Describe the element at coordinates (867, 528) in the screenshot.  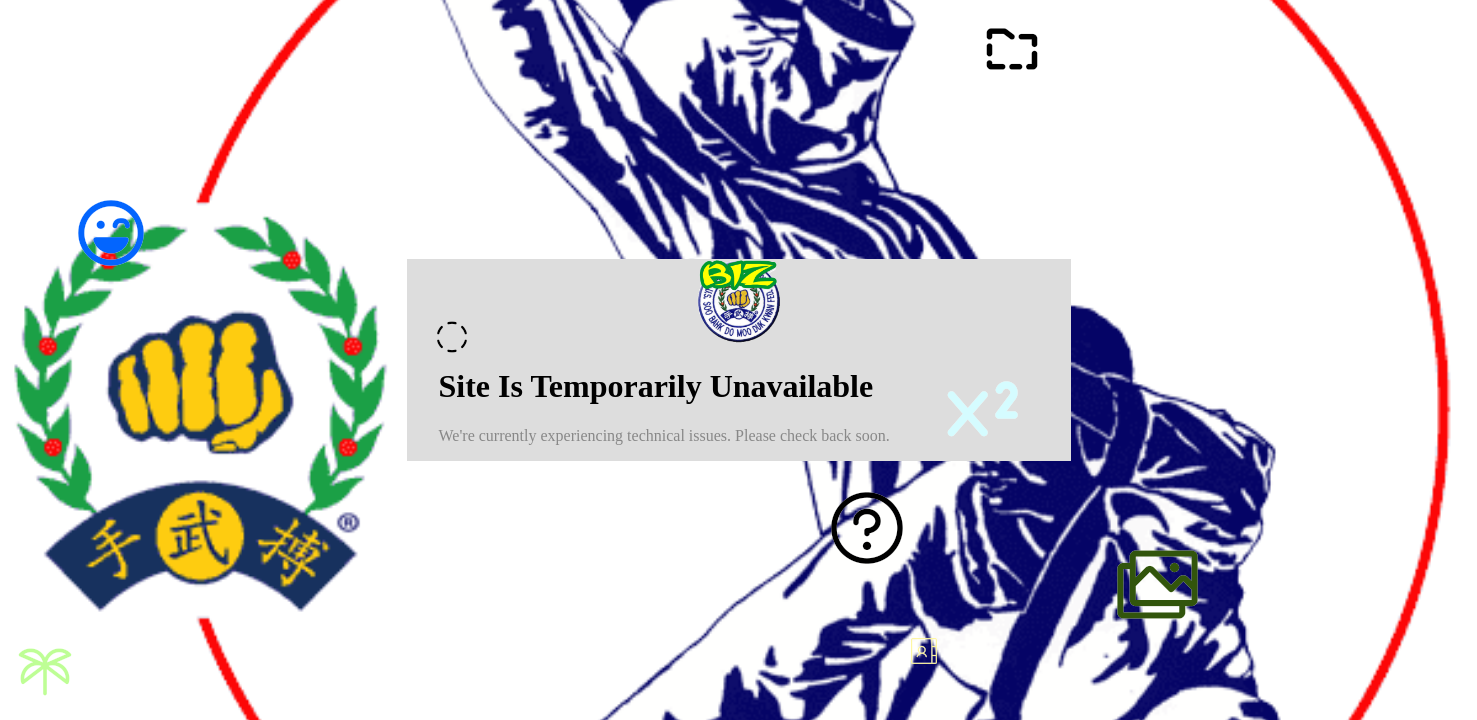
I see `access help or support` at that location.